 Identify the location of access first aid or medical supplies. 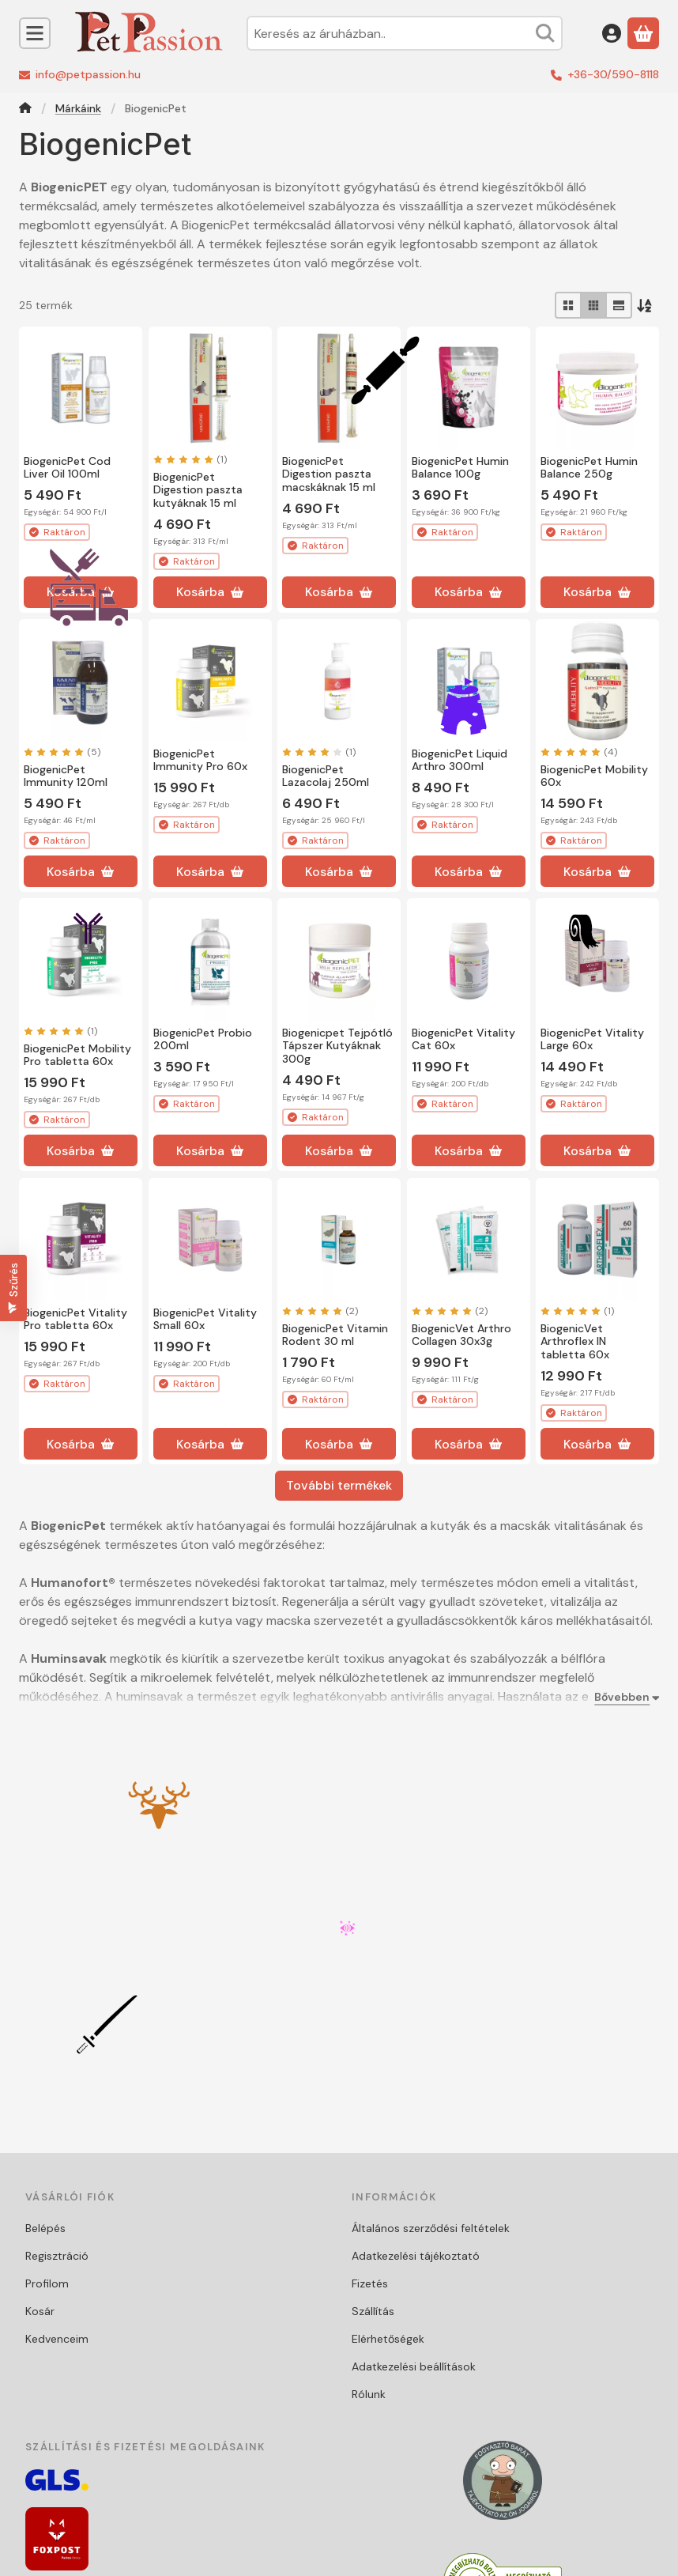
(583, 931).